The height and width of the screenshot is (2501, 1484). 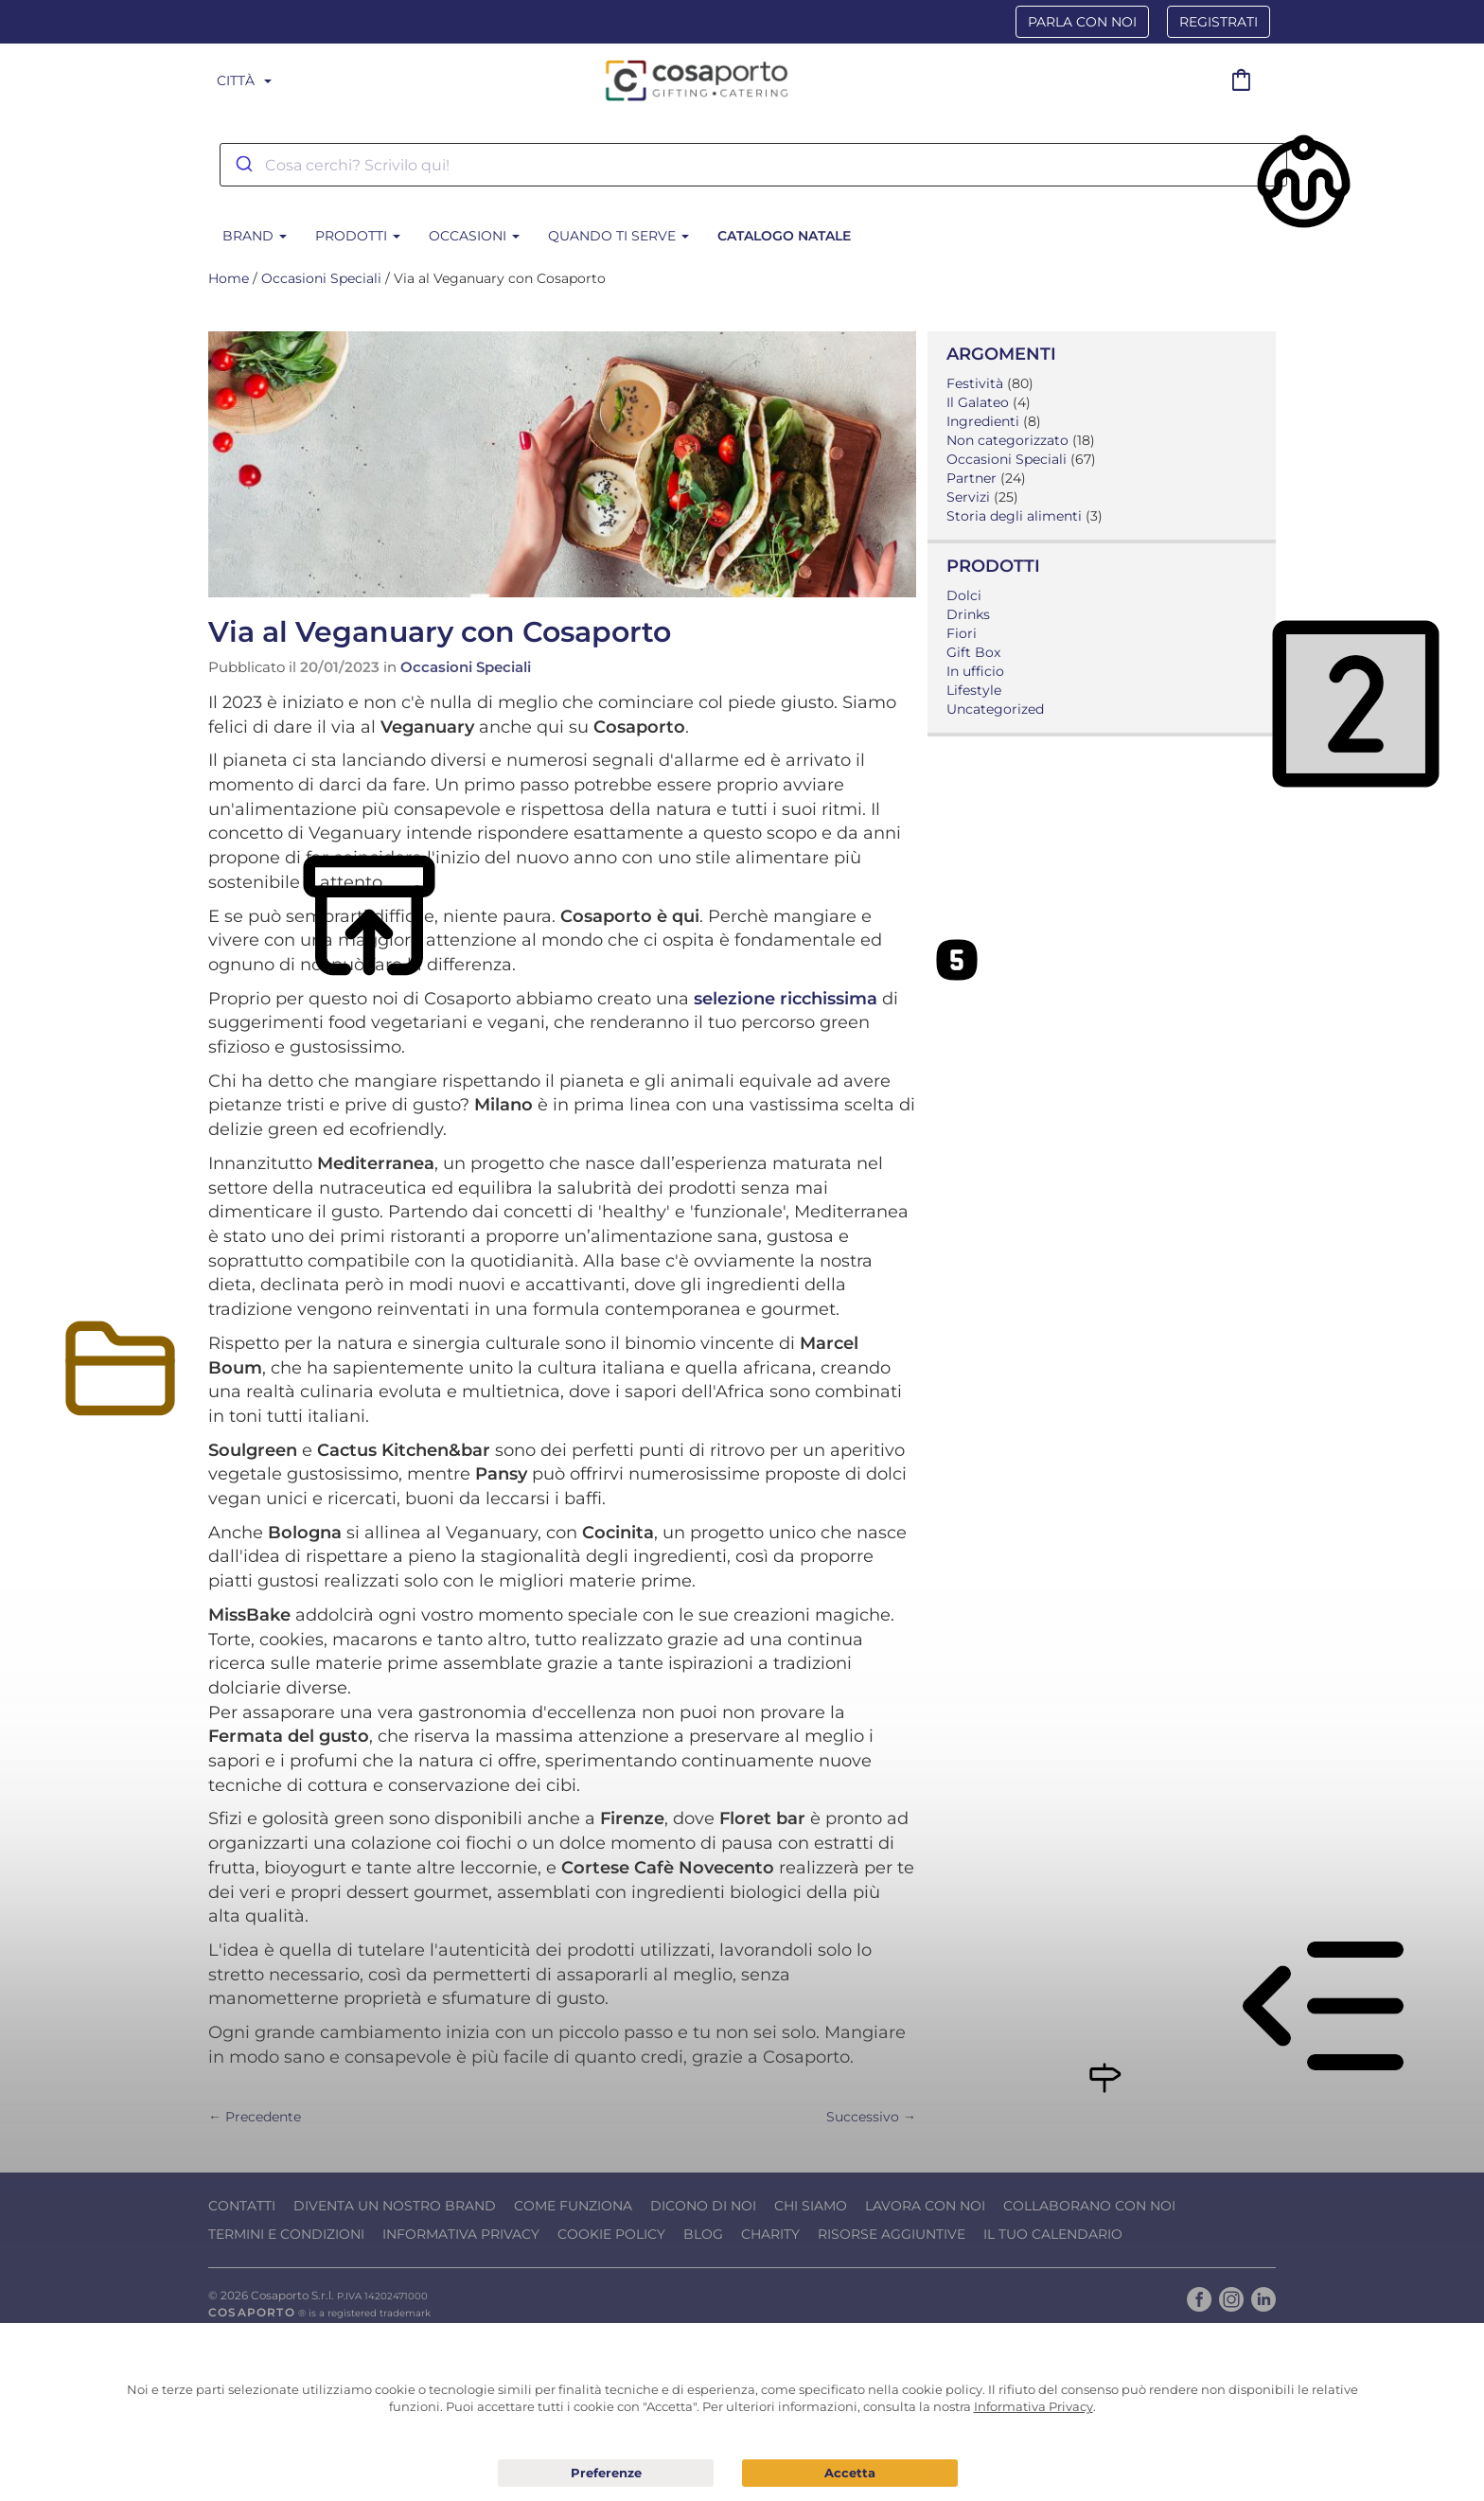 What do you see at coordinates (1323, 2006) in the screenshot?
I see `decrease list indentation` at bounding box center [1323, 2006].